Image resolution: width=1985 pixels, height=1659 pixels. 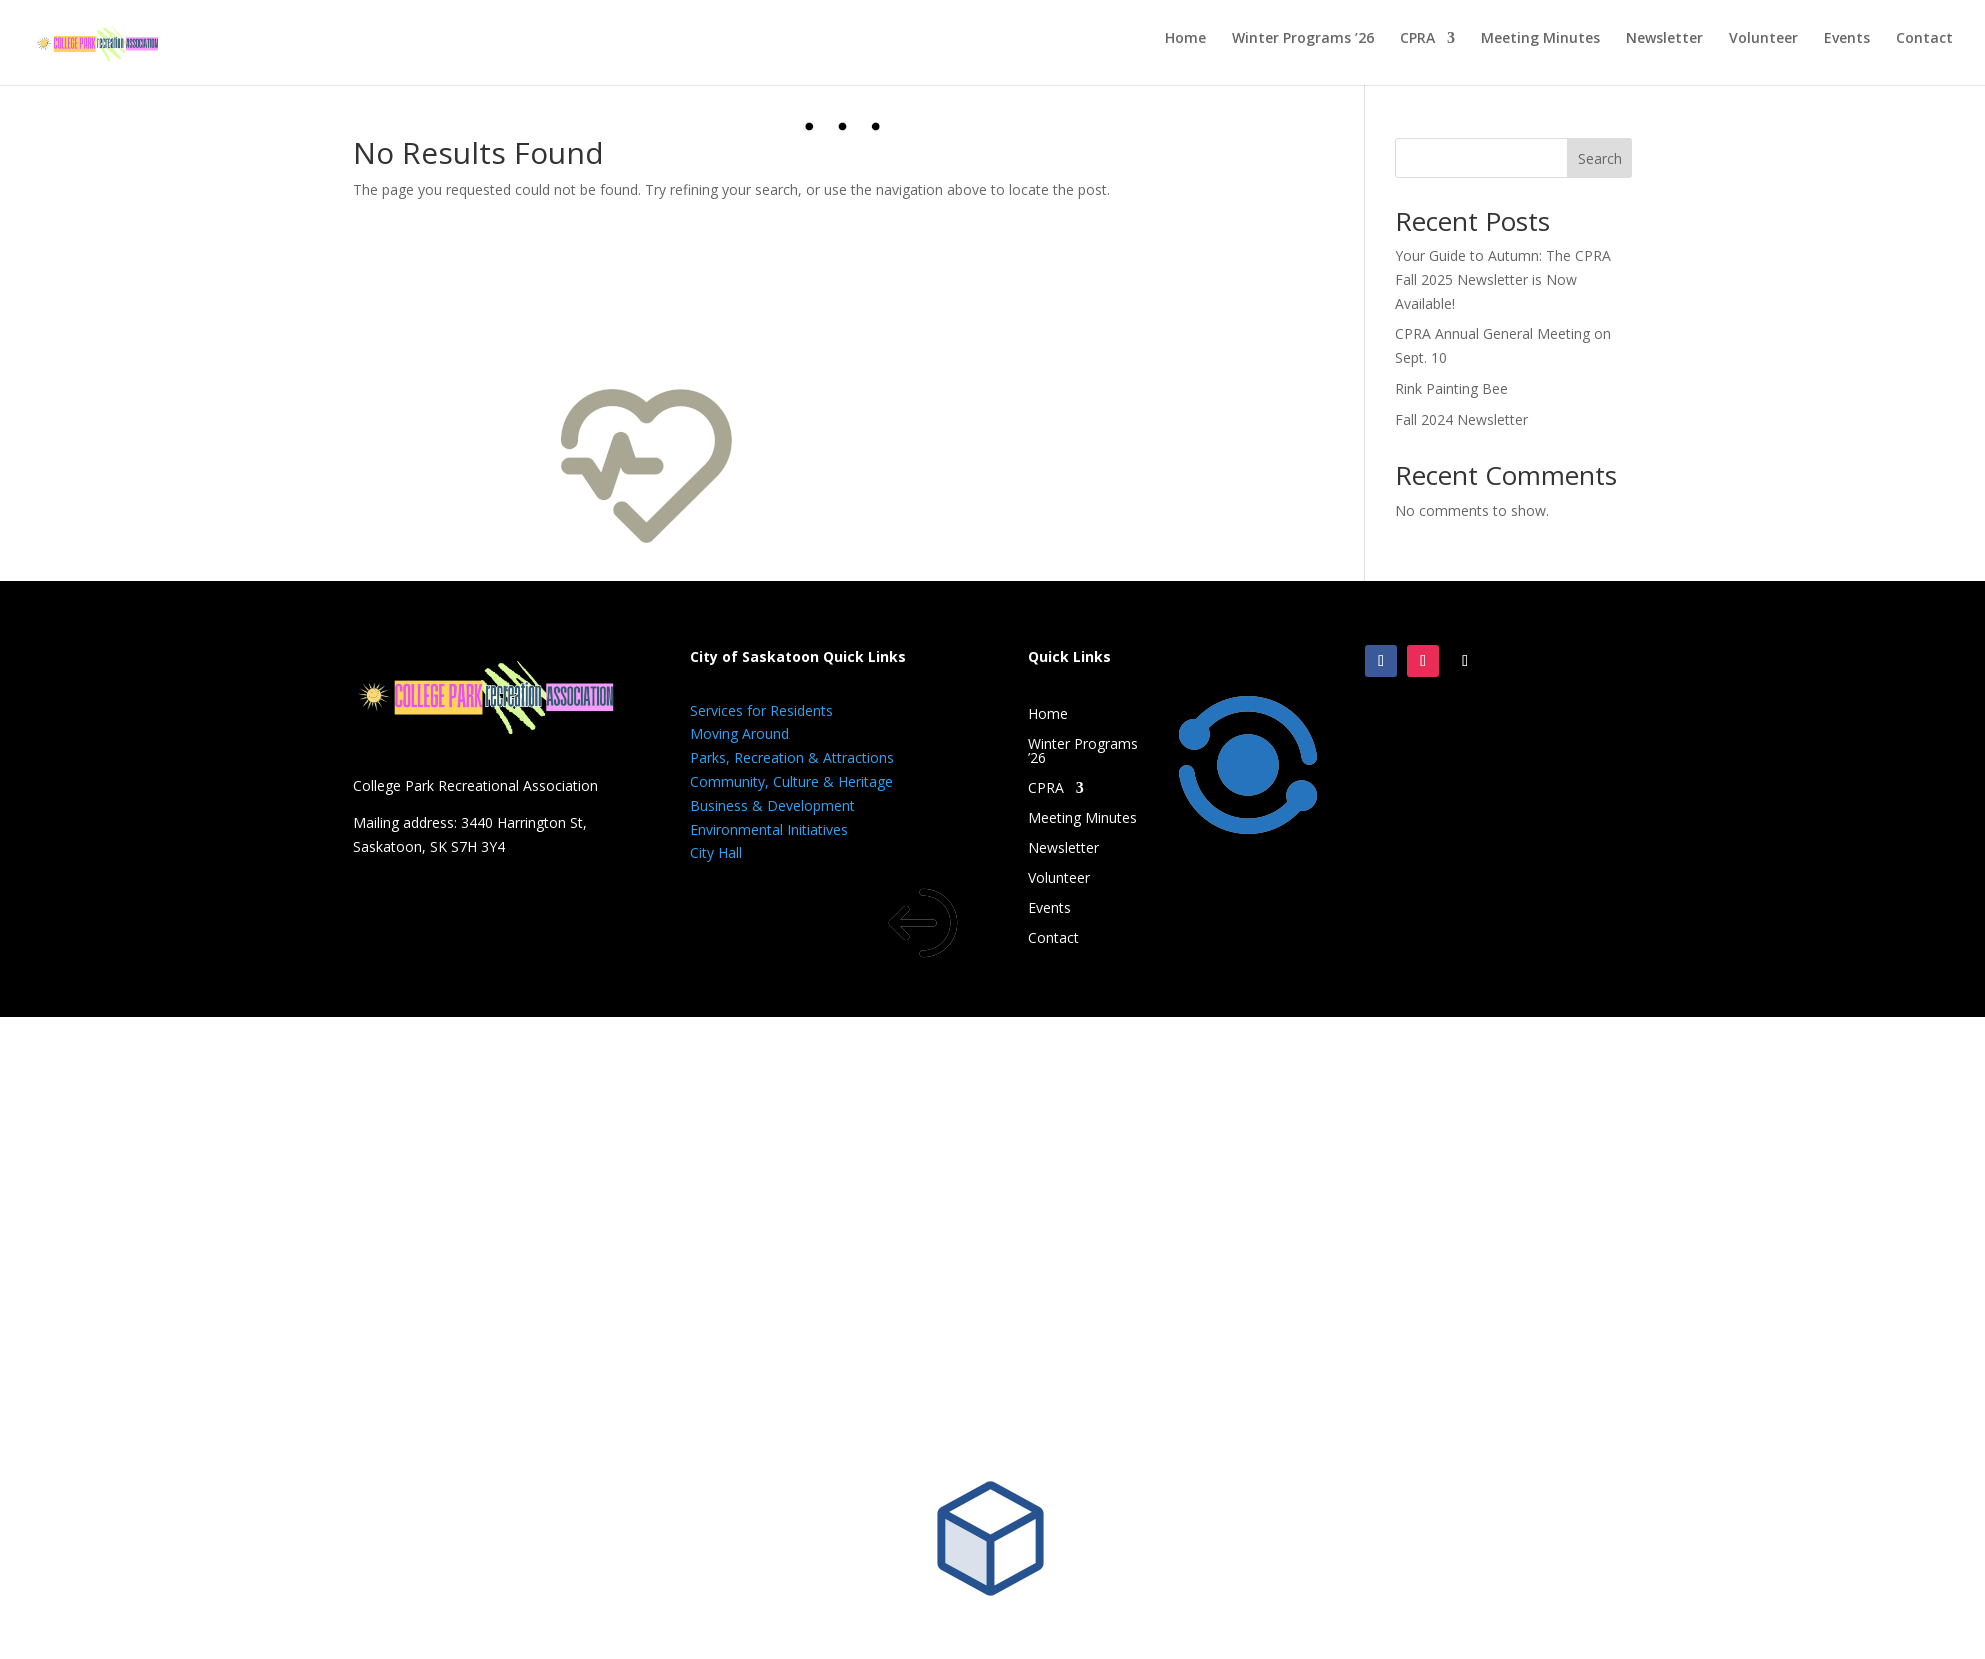 What do you see at coordinates (990, 1538) in the screenshot?
I see `view 3D model or object` at bounding box center [990, 1538].